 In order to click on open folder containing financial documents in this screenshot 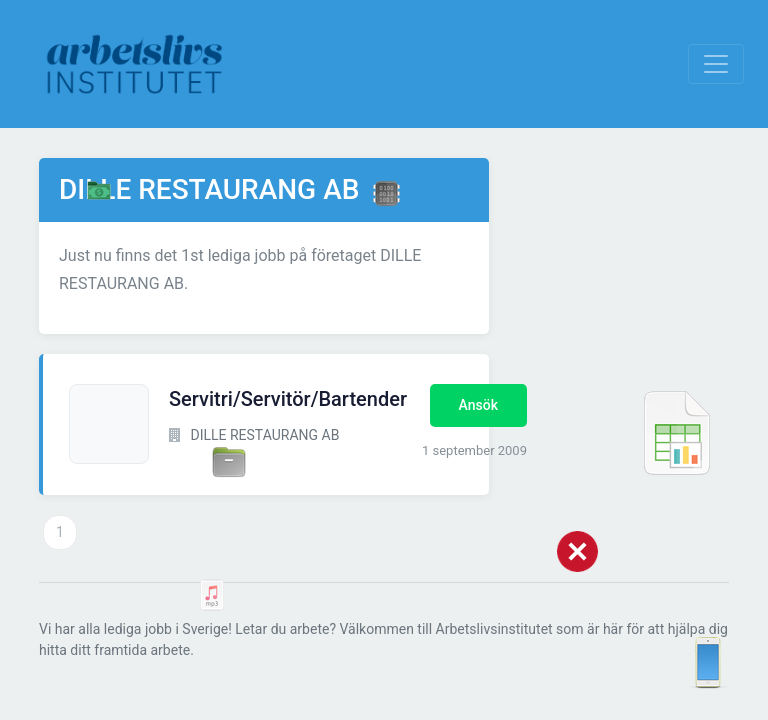, I will do `click(99, 191)`.